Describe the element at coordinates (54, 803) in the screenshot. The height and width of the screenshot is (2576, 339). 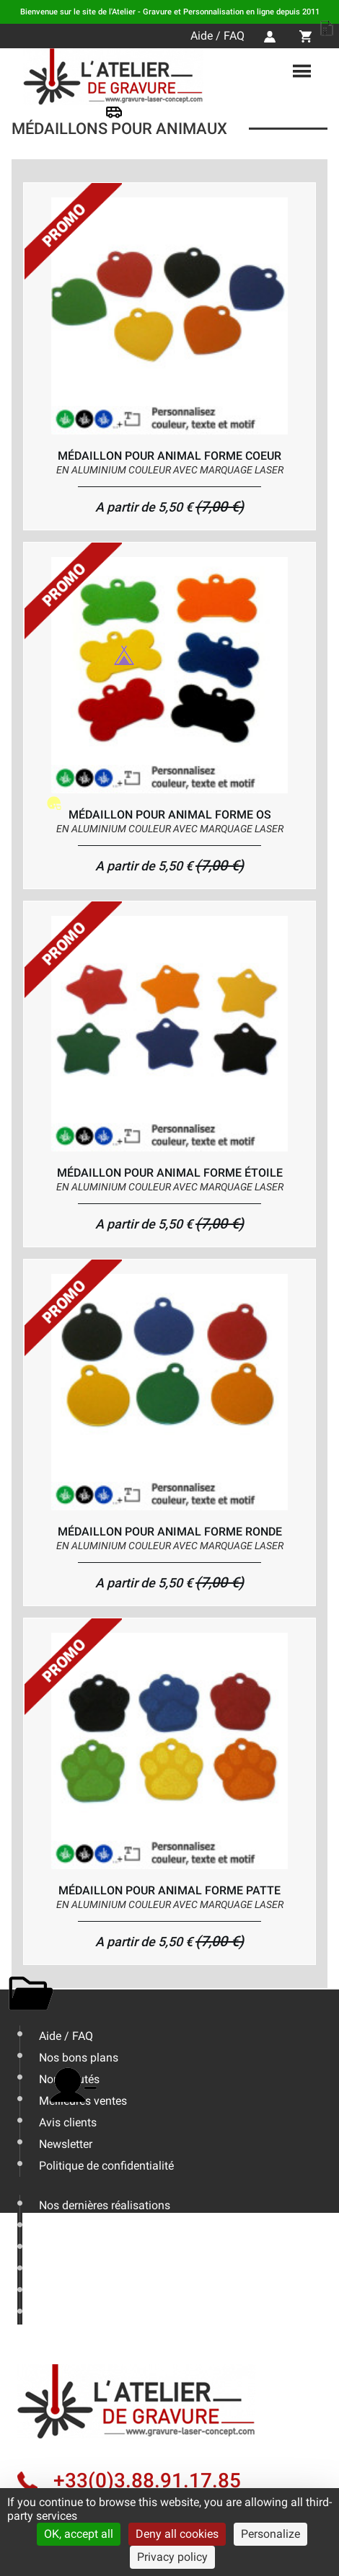
I see `access football or sports content` at that location.